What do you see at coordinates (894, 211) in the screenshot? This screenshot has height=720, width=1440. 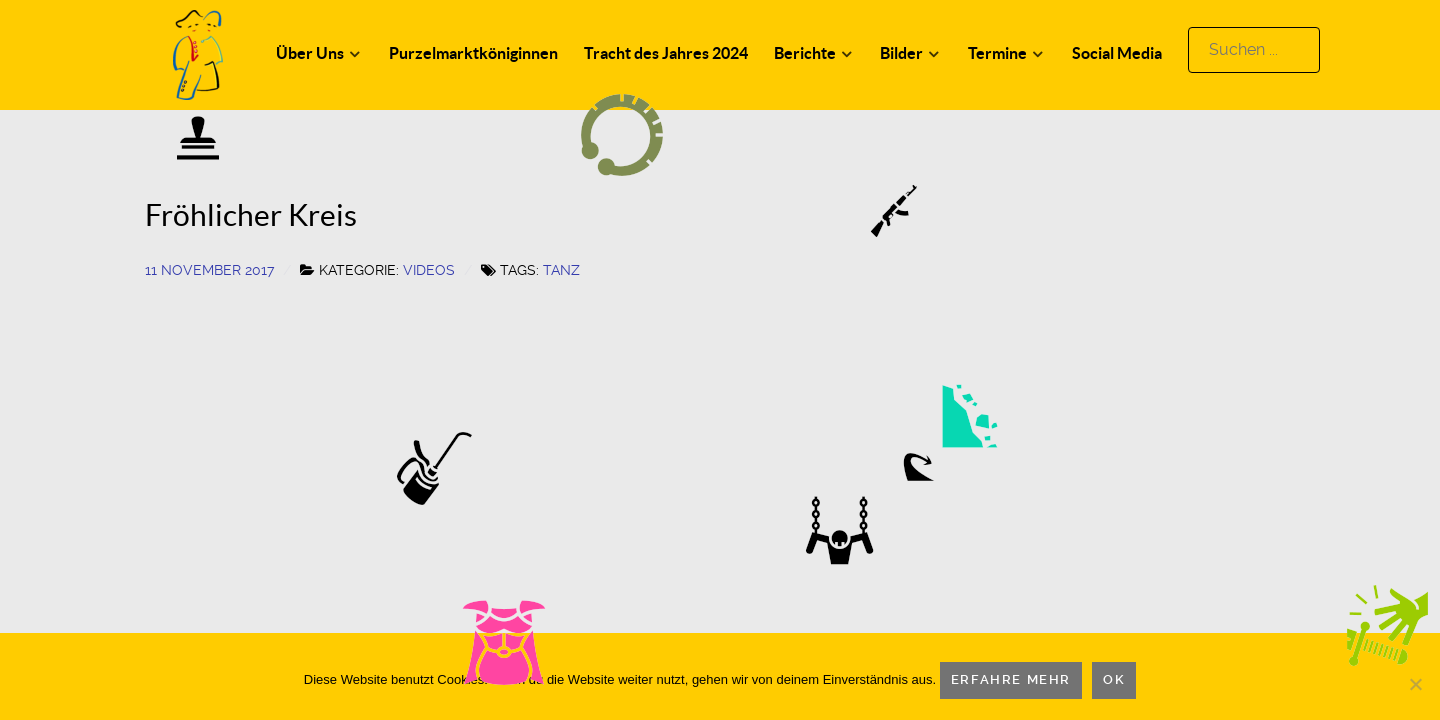 I see `weapon or firearm item in game inventory` at bounding box center [894, 211].